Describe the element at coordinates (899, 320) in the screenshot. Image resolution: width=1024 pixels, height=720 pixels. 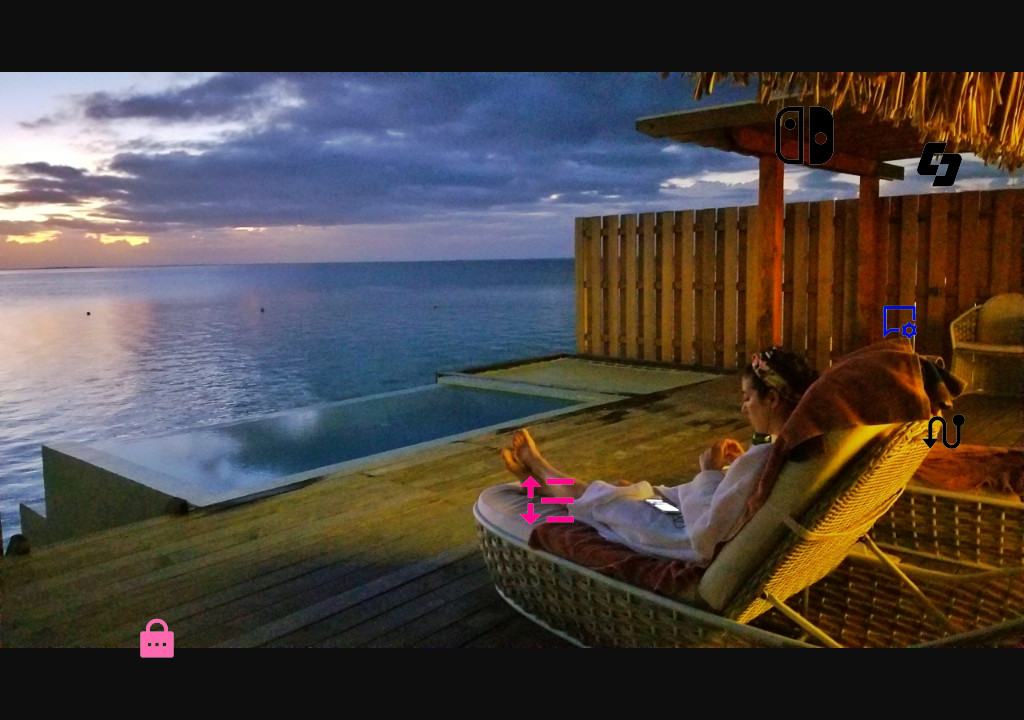
I see `open chat settings` at that location.